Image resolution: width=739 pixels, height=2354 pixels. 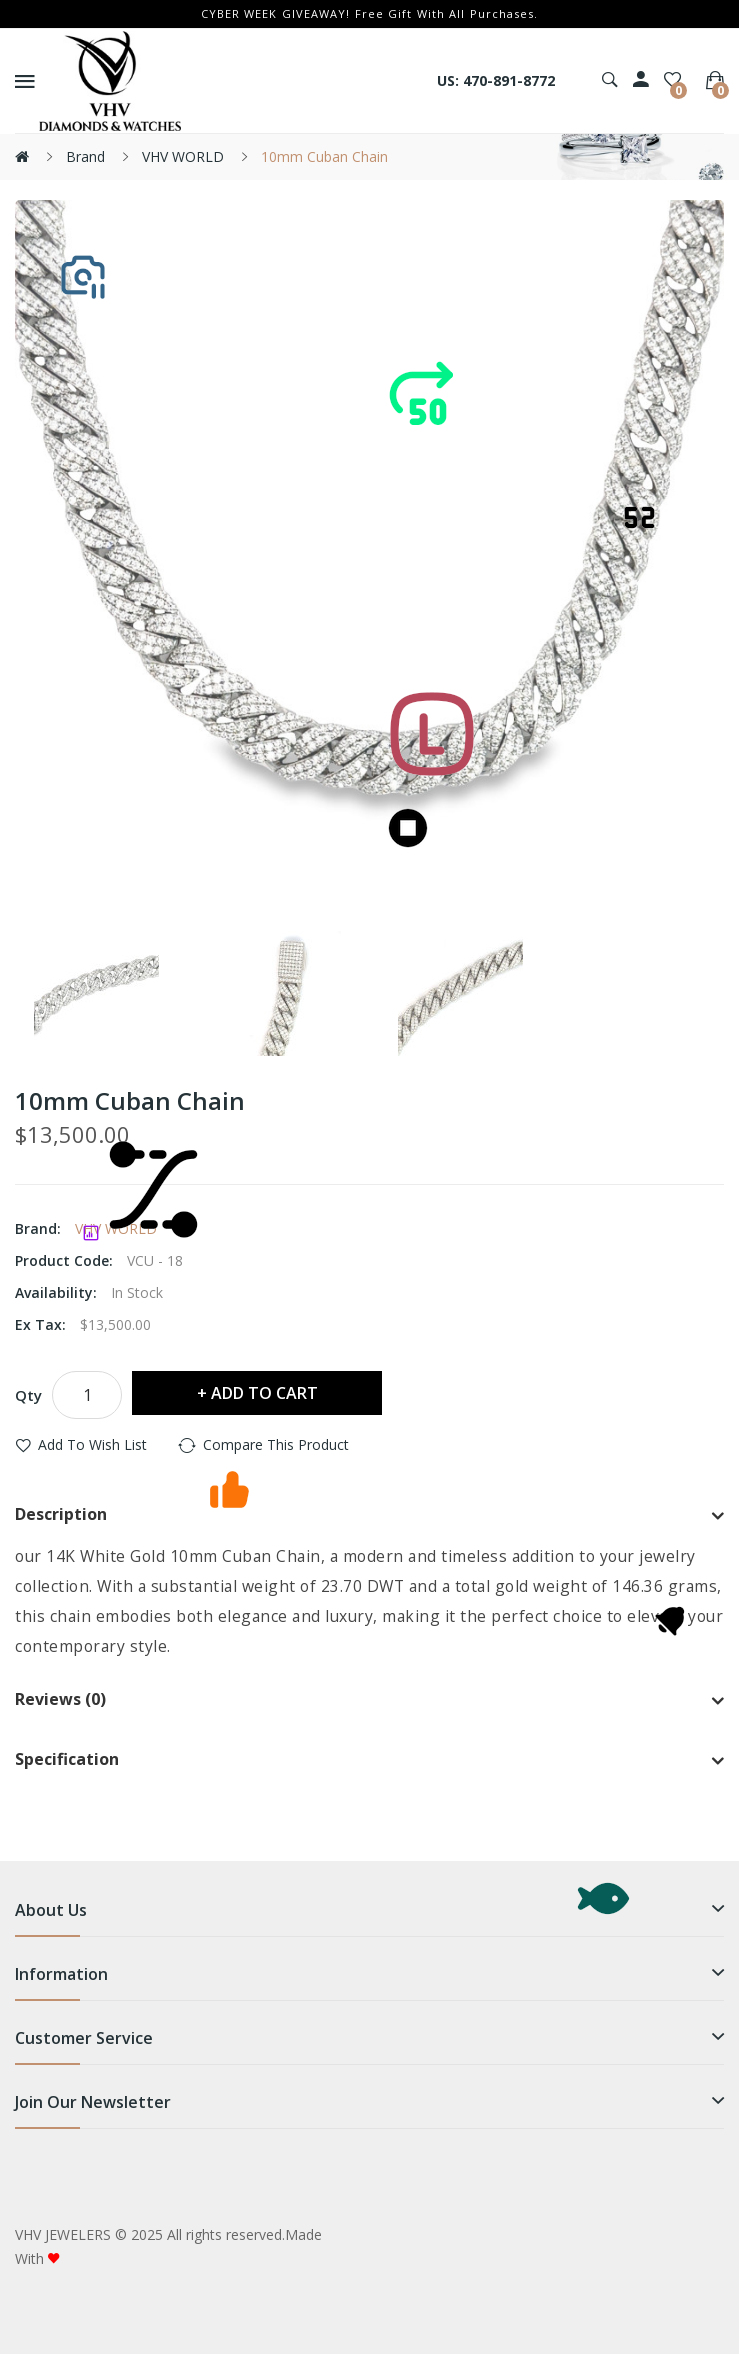 I want to click on indicates item number 52 in a list or sequence, so click(x=639, y=517).